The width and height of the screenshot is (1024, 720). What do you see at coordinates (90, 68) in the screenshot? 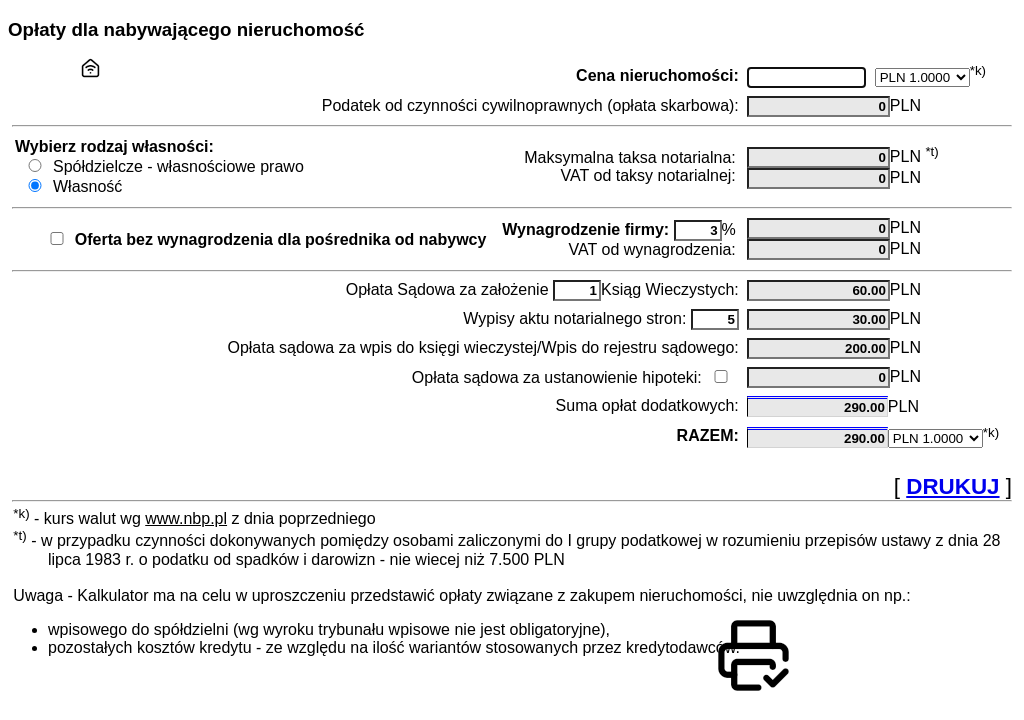
I see `access smart home settings` at bounding box center [90, 68].